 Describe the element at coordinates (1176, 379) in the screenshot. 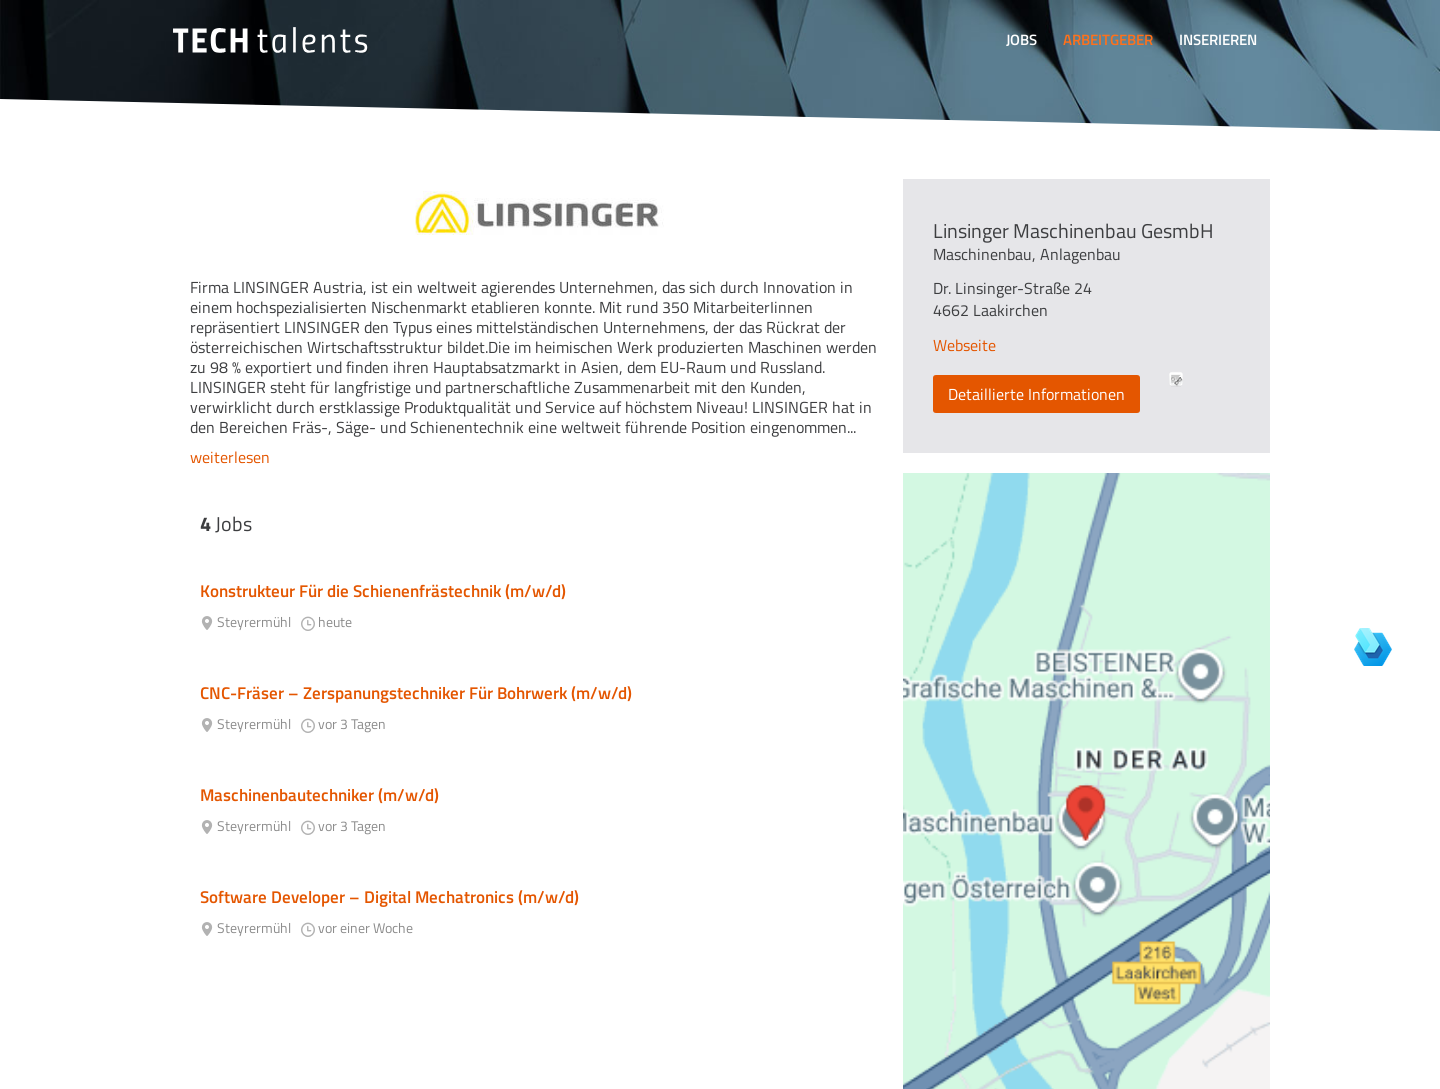

I see `open gnome documents app` at that location.